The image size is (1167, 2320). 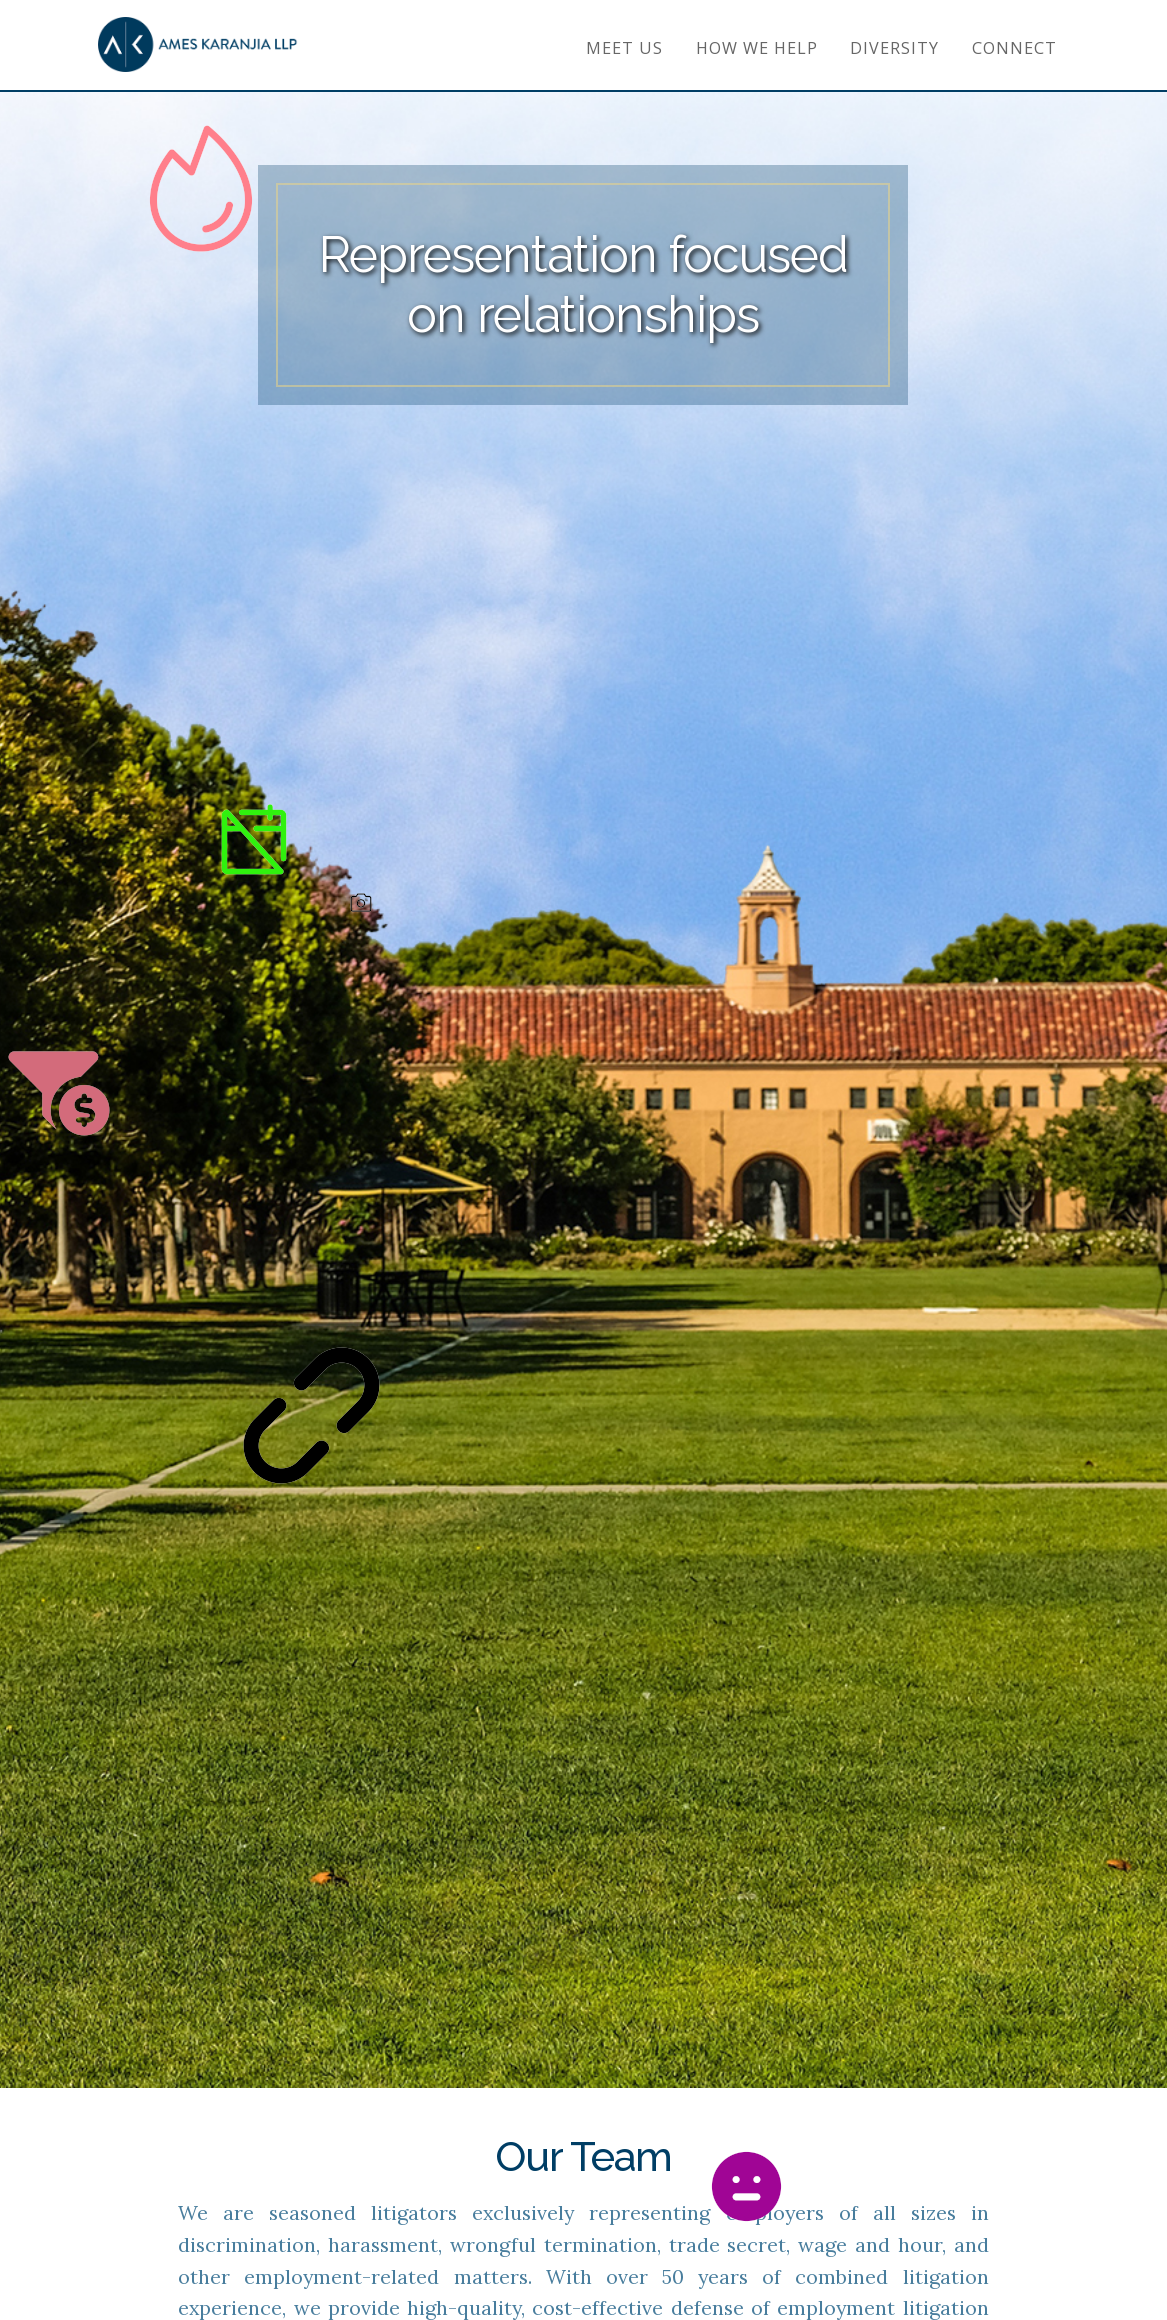 What do you see at coordinates (746, 2186) in the screenshot?
I see `indicate neutral or no mood selected` at bounding box center [746, 2186].